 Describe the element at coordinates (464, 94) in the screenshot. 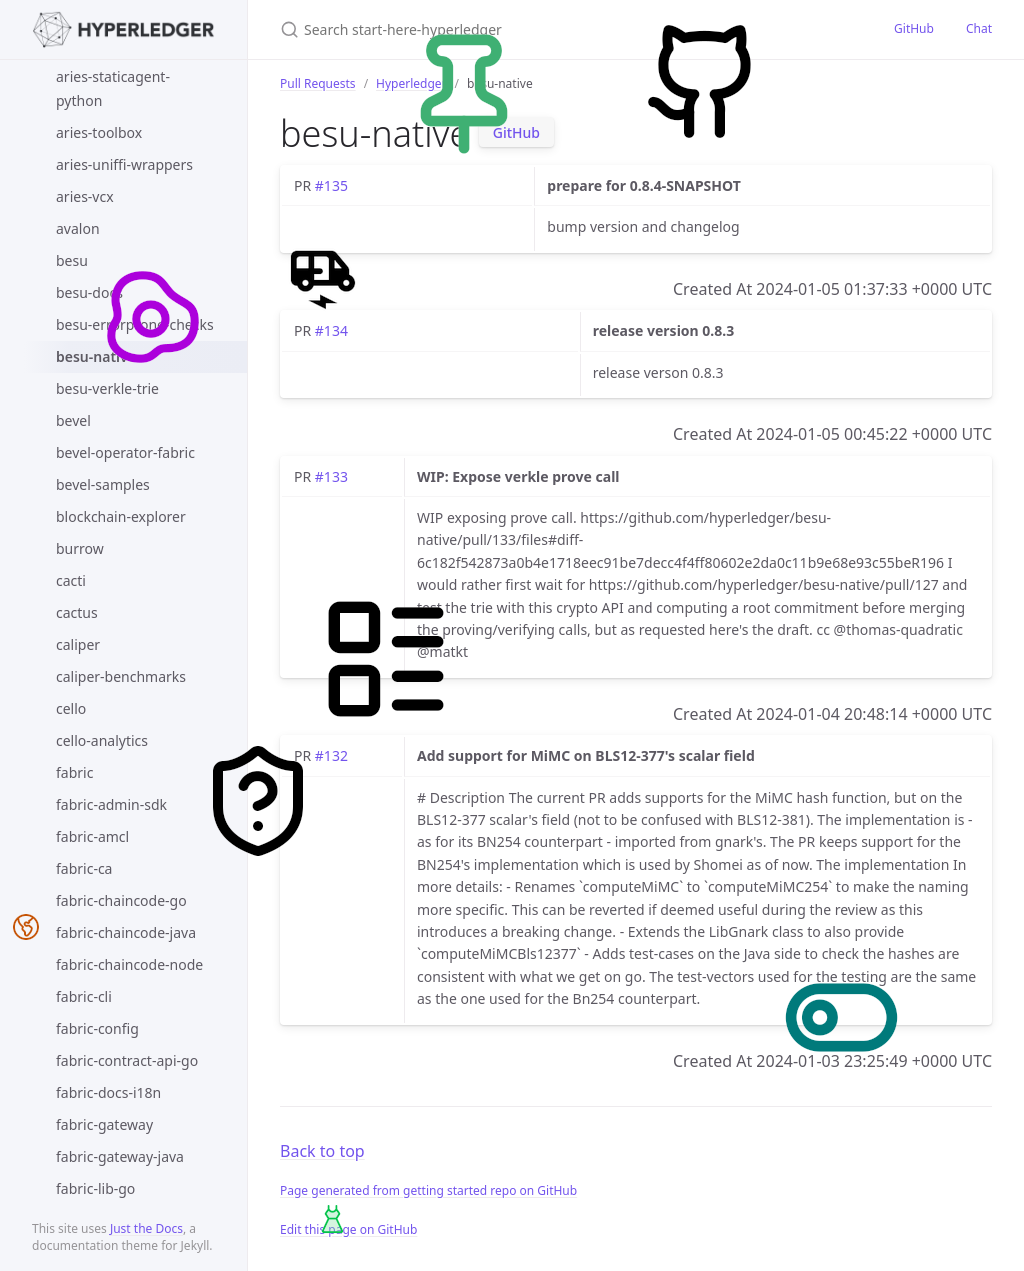

I see `pin an item to keep it visible` at that location.